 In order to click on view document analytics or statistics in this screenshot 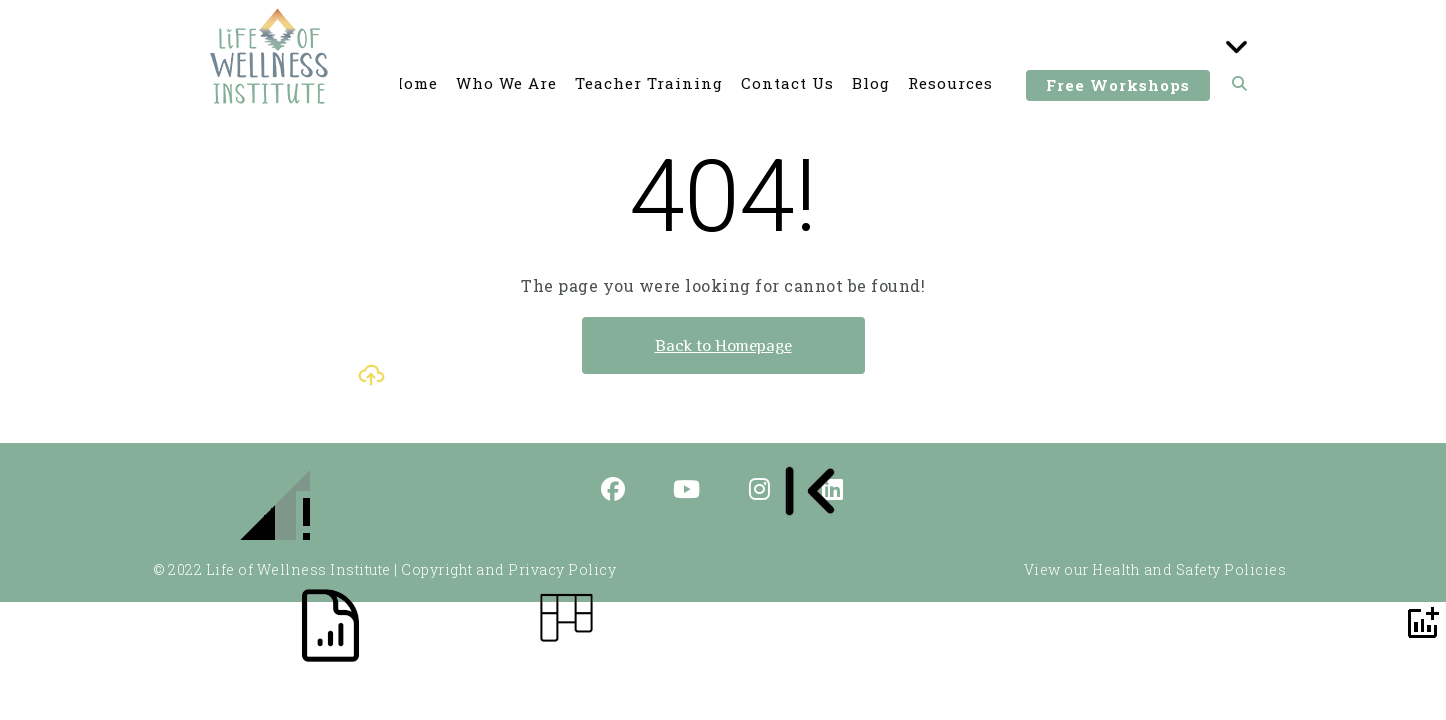, I will do `click(330, 625)`.